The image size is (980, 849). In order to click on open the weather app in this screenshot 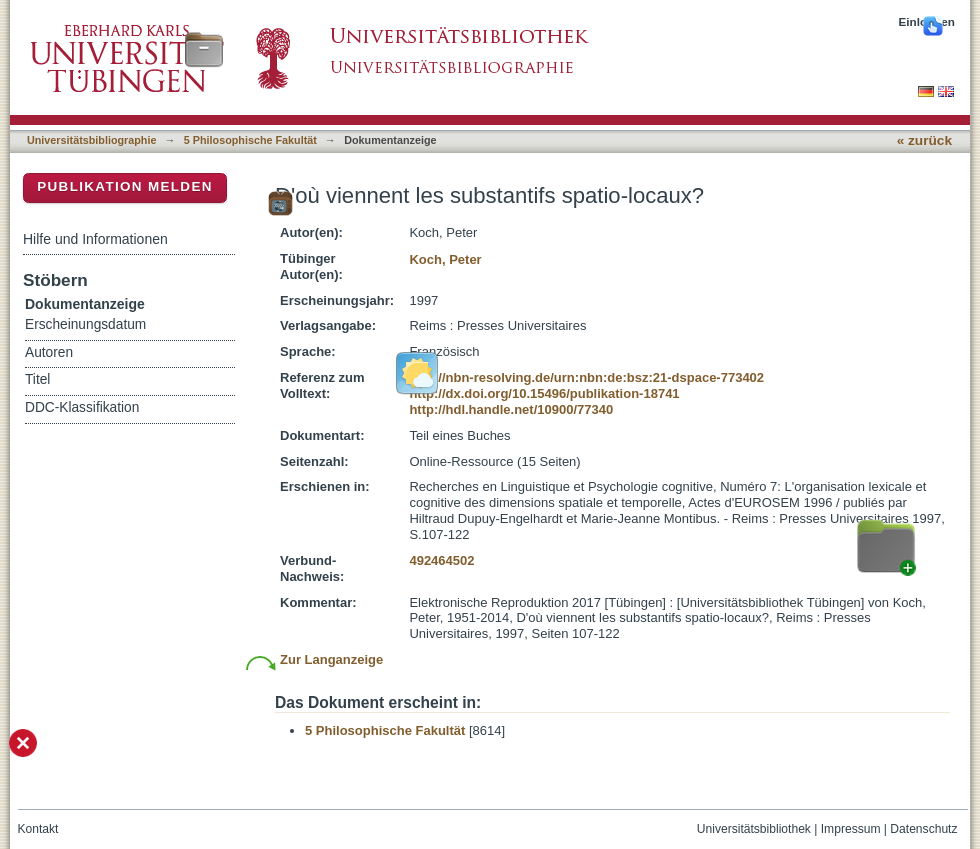, I will do `click(417, 373)`.